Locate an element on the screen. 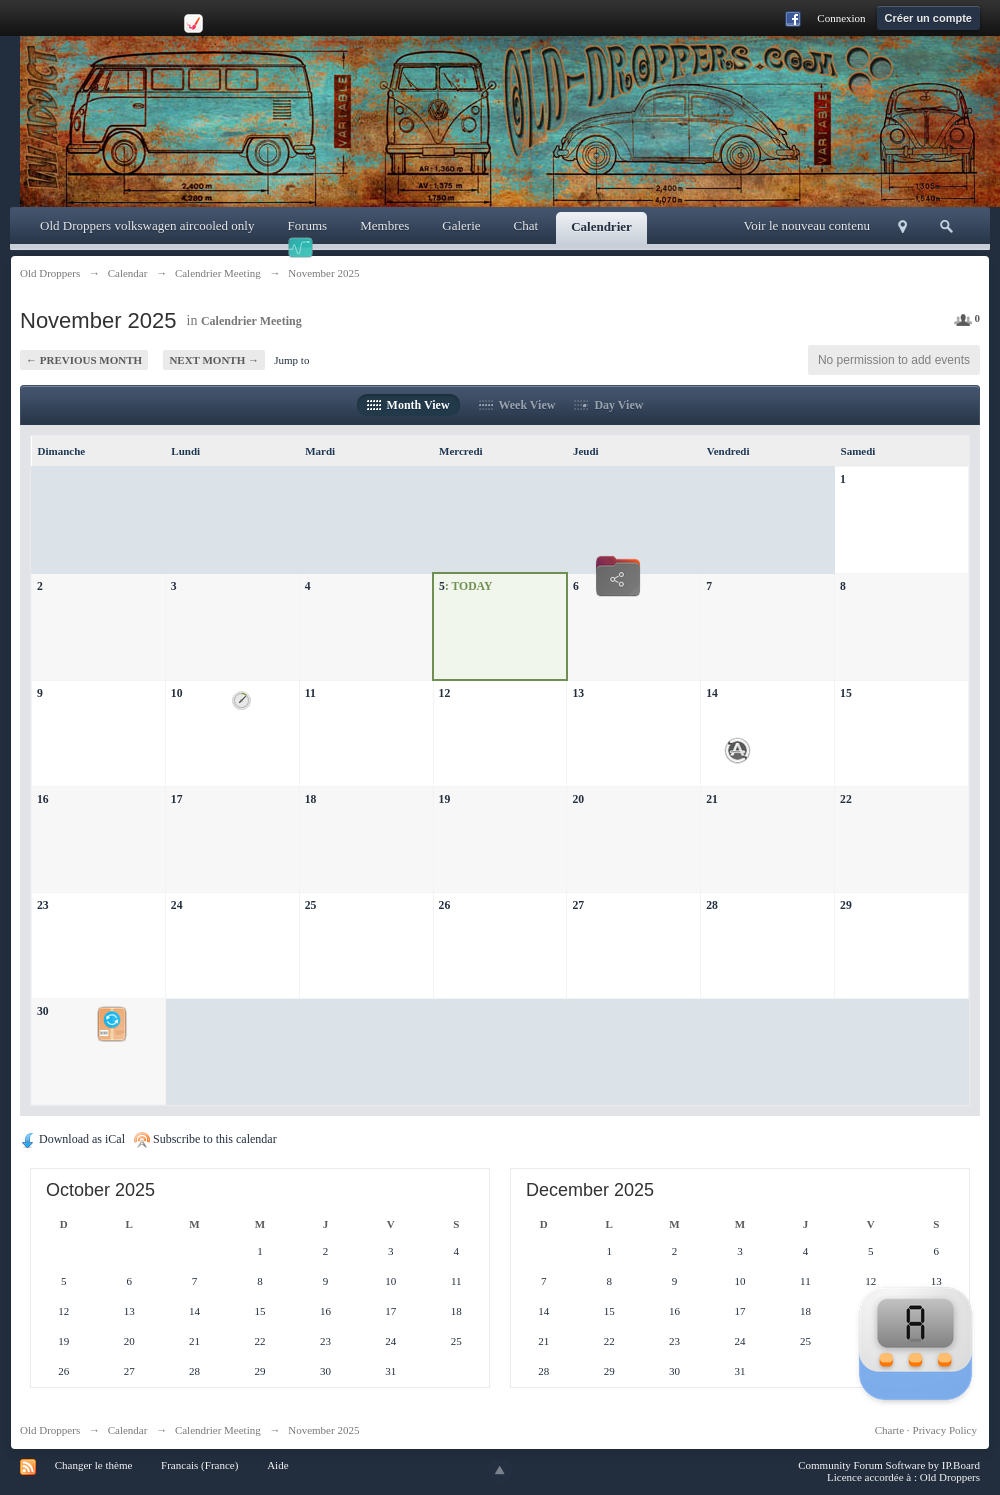  open chromatic app for guitar tuning is located at coordinates (915, 1343).